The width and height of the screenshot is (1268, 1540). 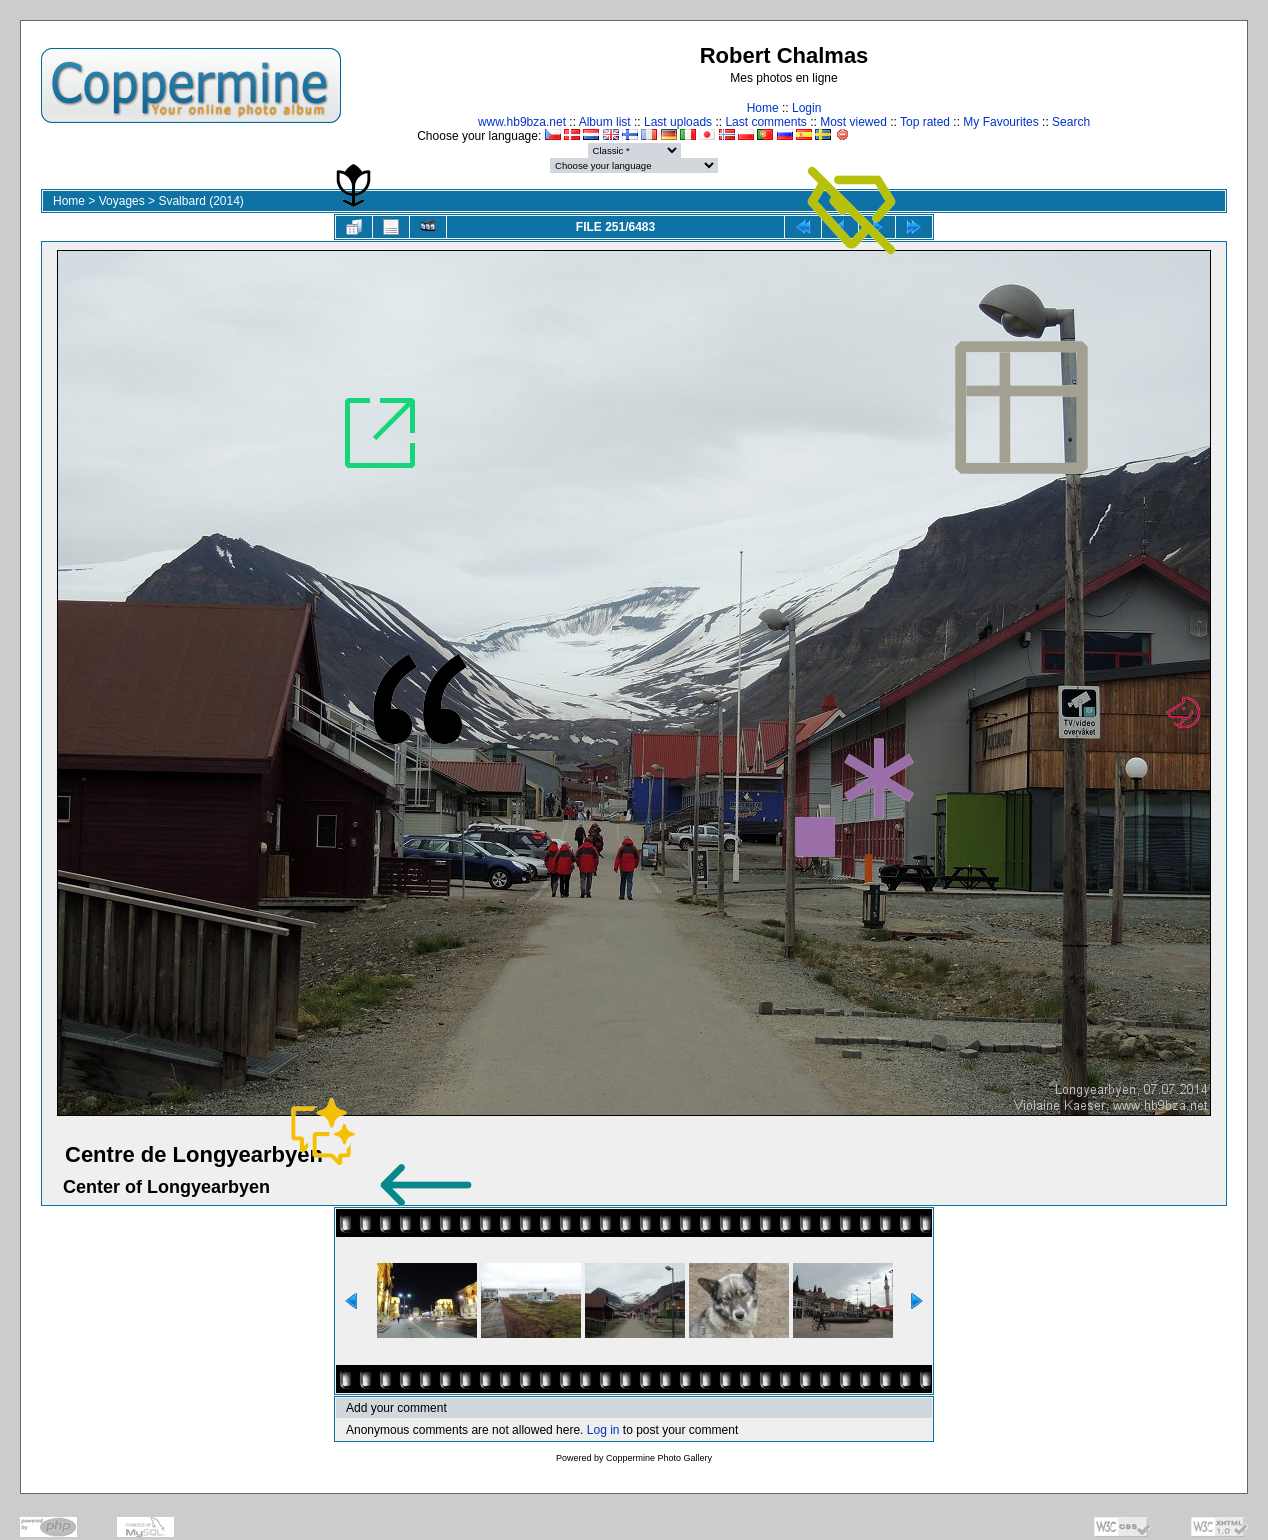 I want to click on access garden or plant-related features, so click(x=353, y=185).